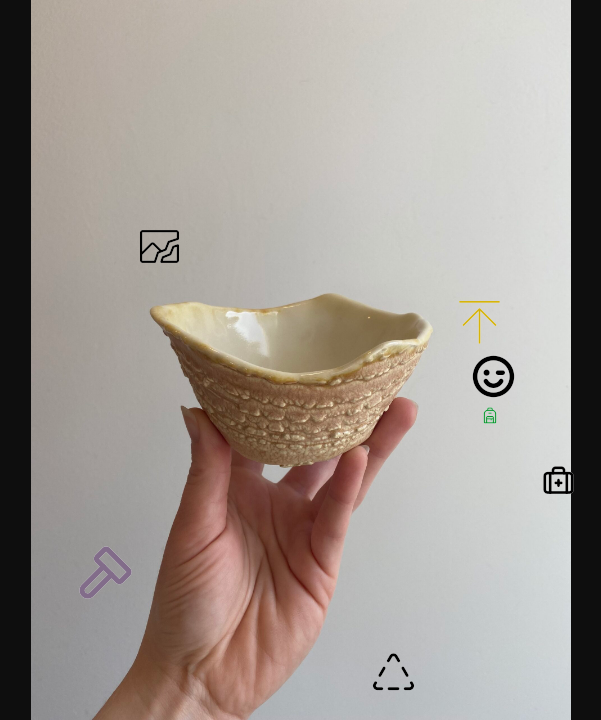  I want to click on access medical or health records, so click(558, 481).